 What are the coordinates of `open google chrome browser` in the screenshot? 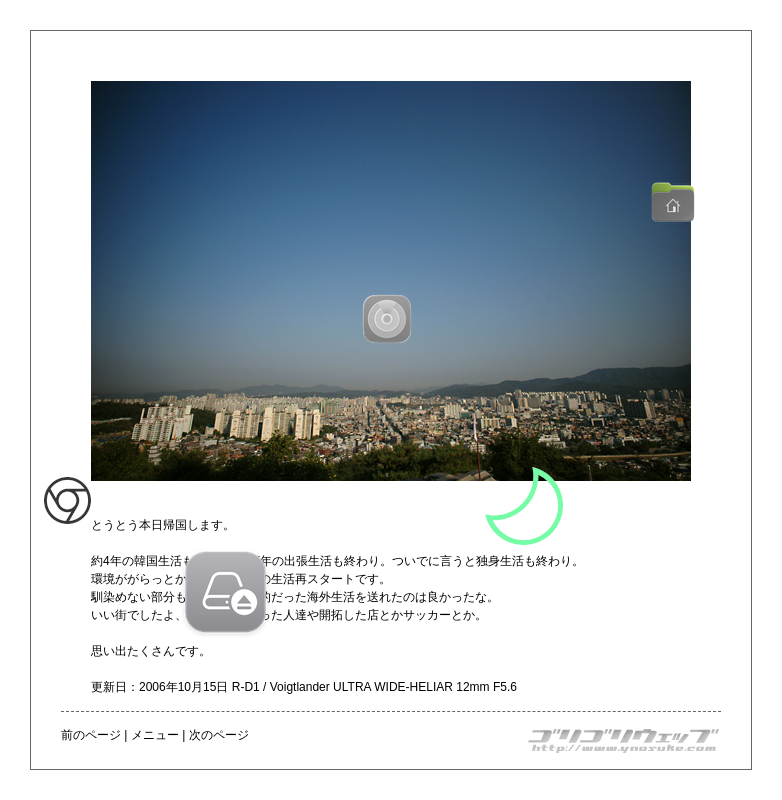 It's located at (67, 500).